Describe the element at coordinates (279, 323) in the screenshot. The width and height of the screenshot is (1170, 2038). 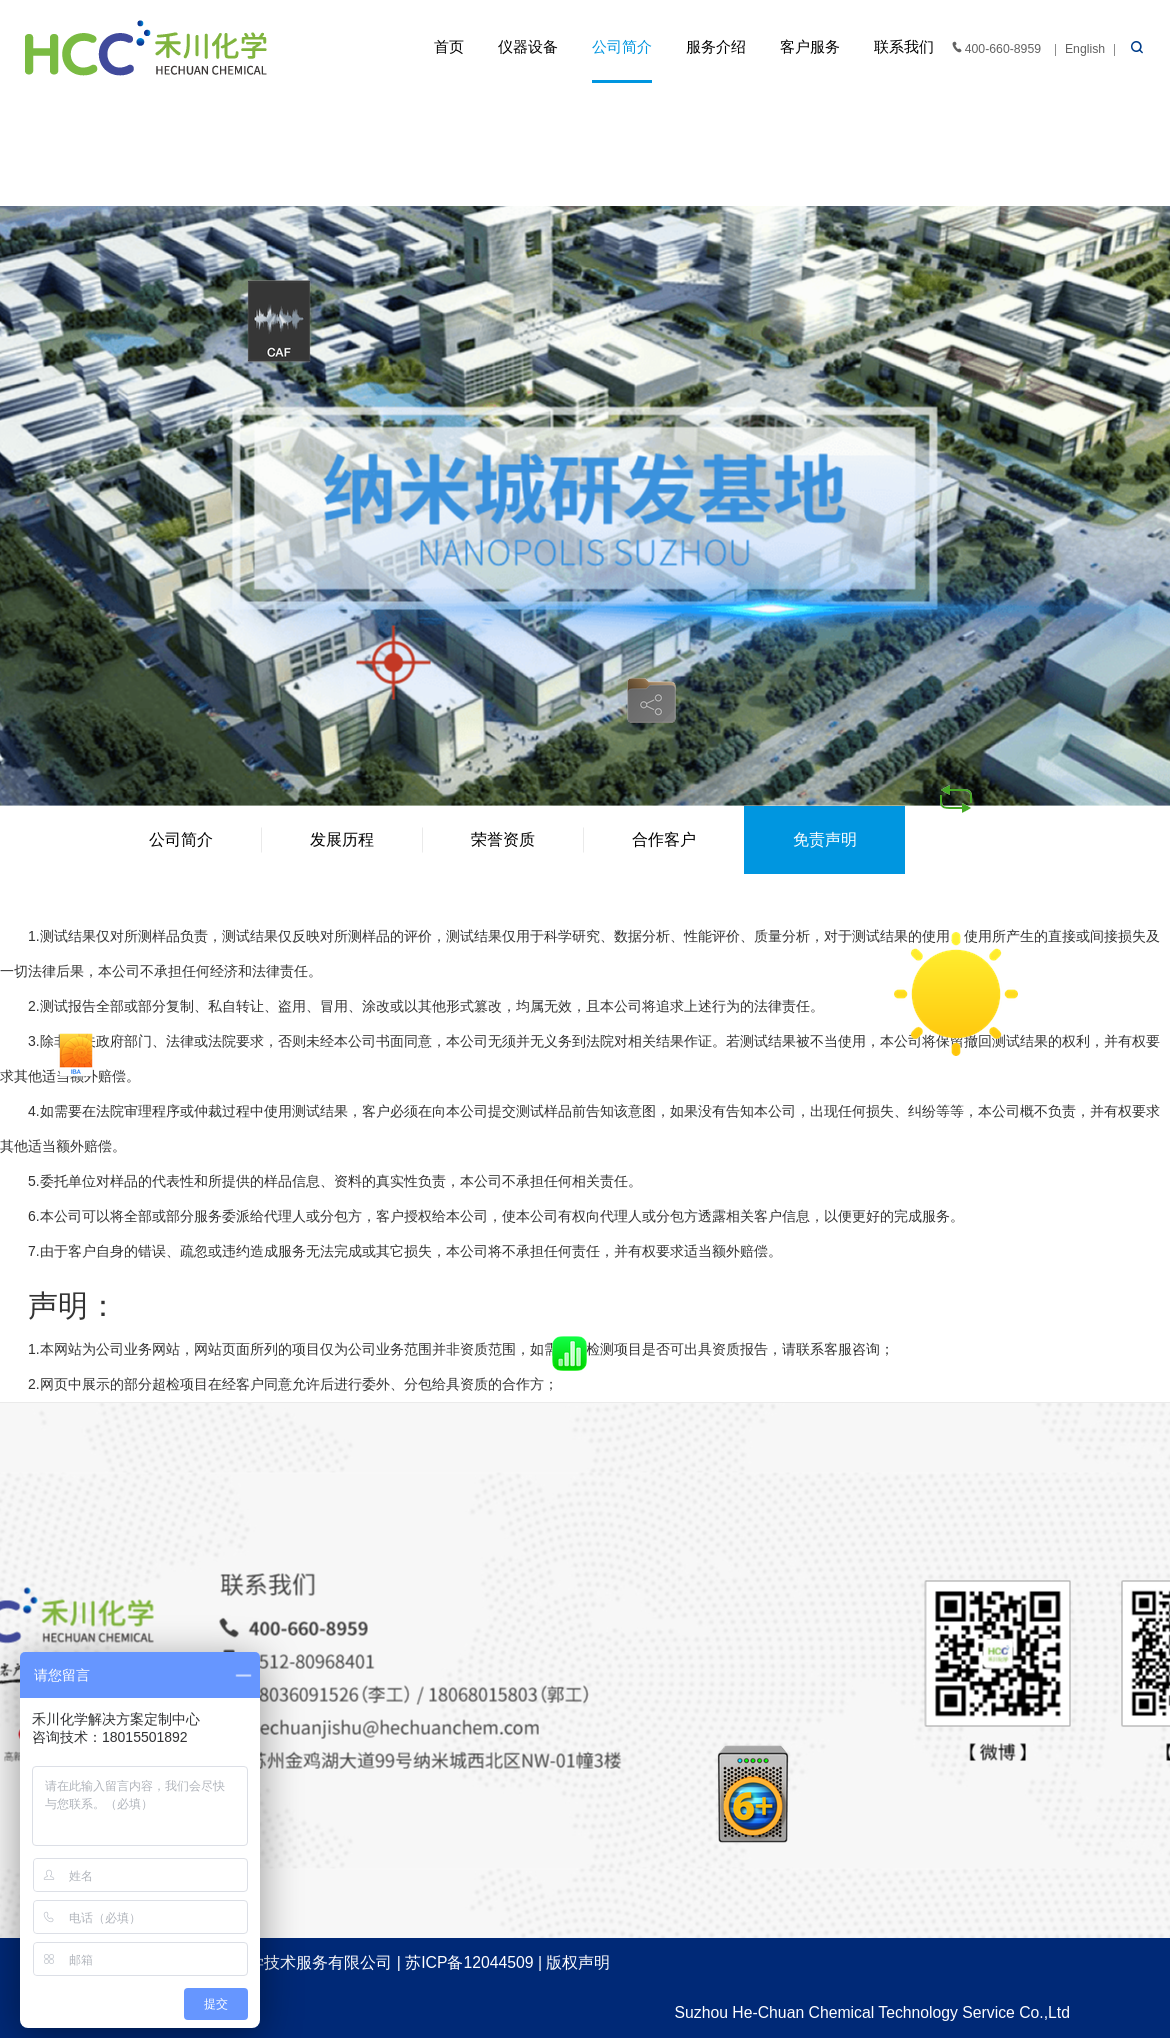
I see `a core audio format (.caf) file in GarageBand` at that location.